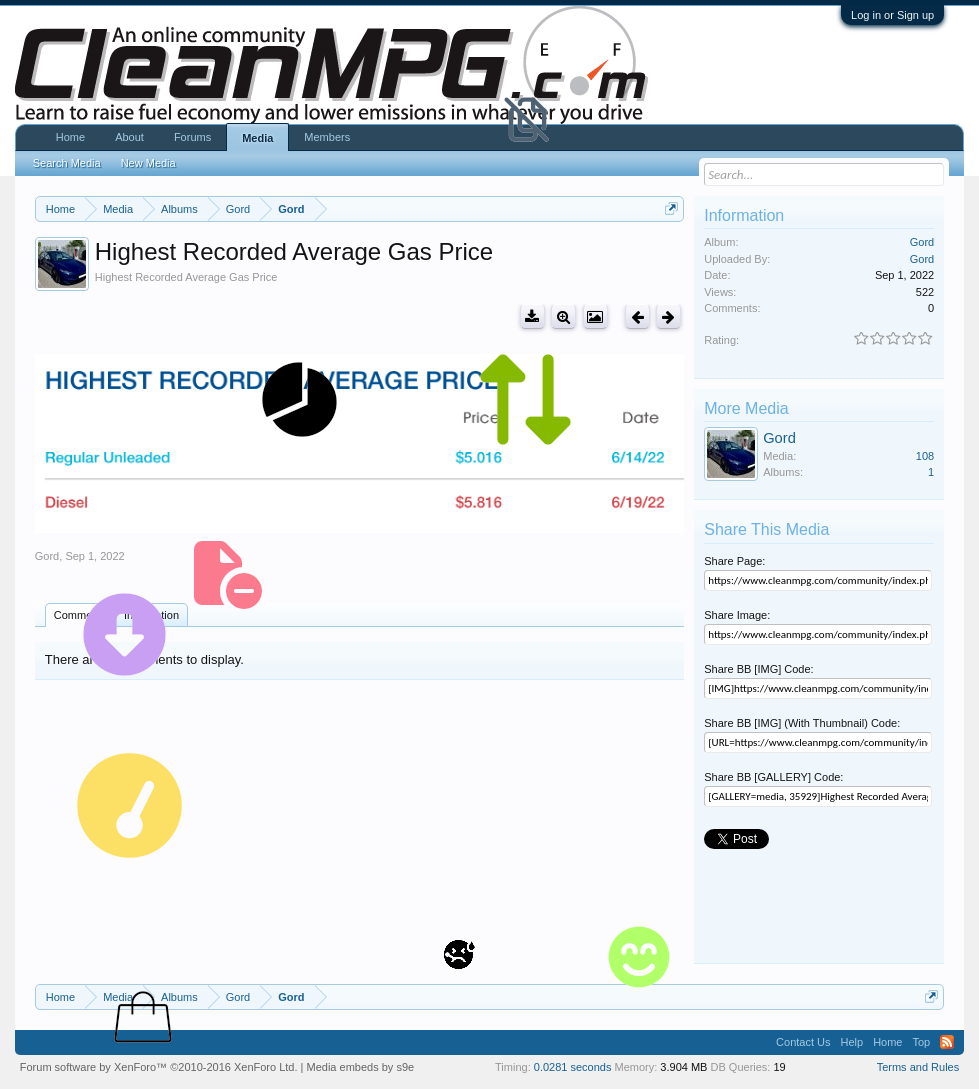 This screenshot has width=979, height=1089. I want to click on download a file or content, so click(124, 634).